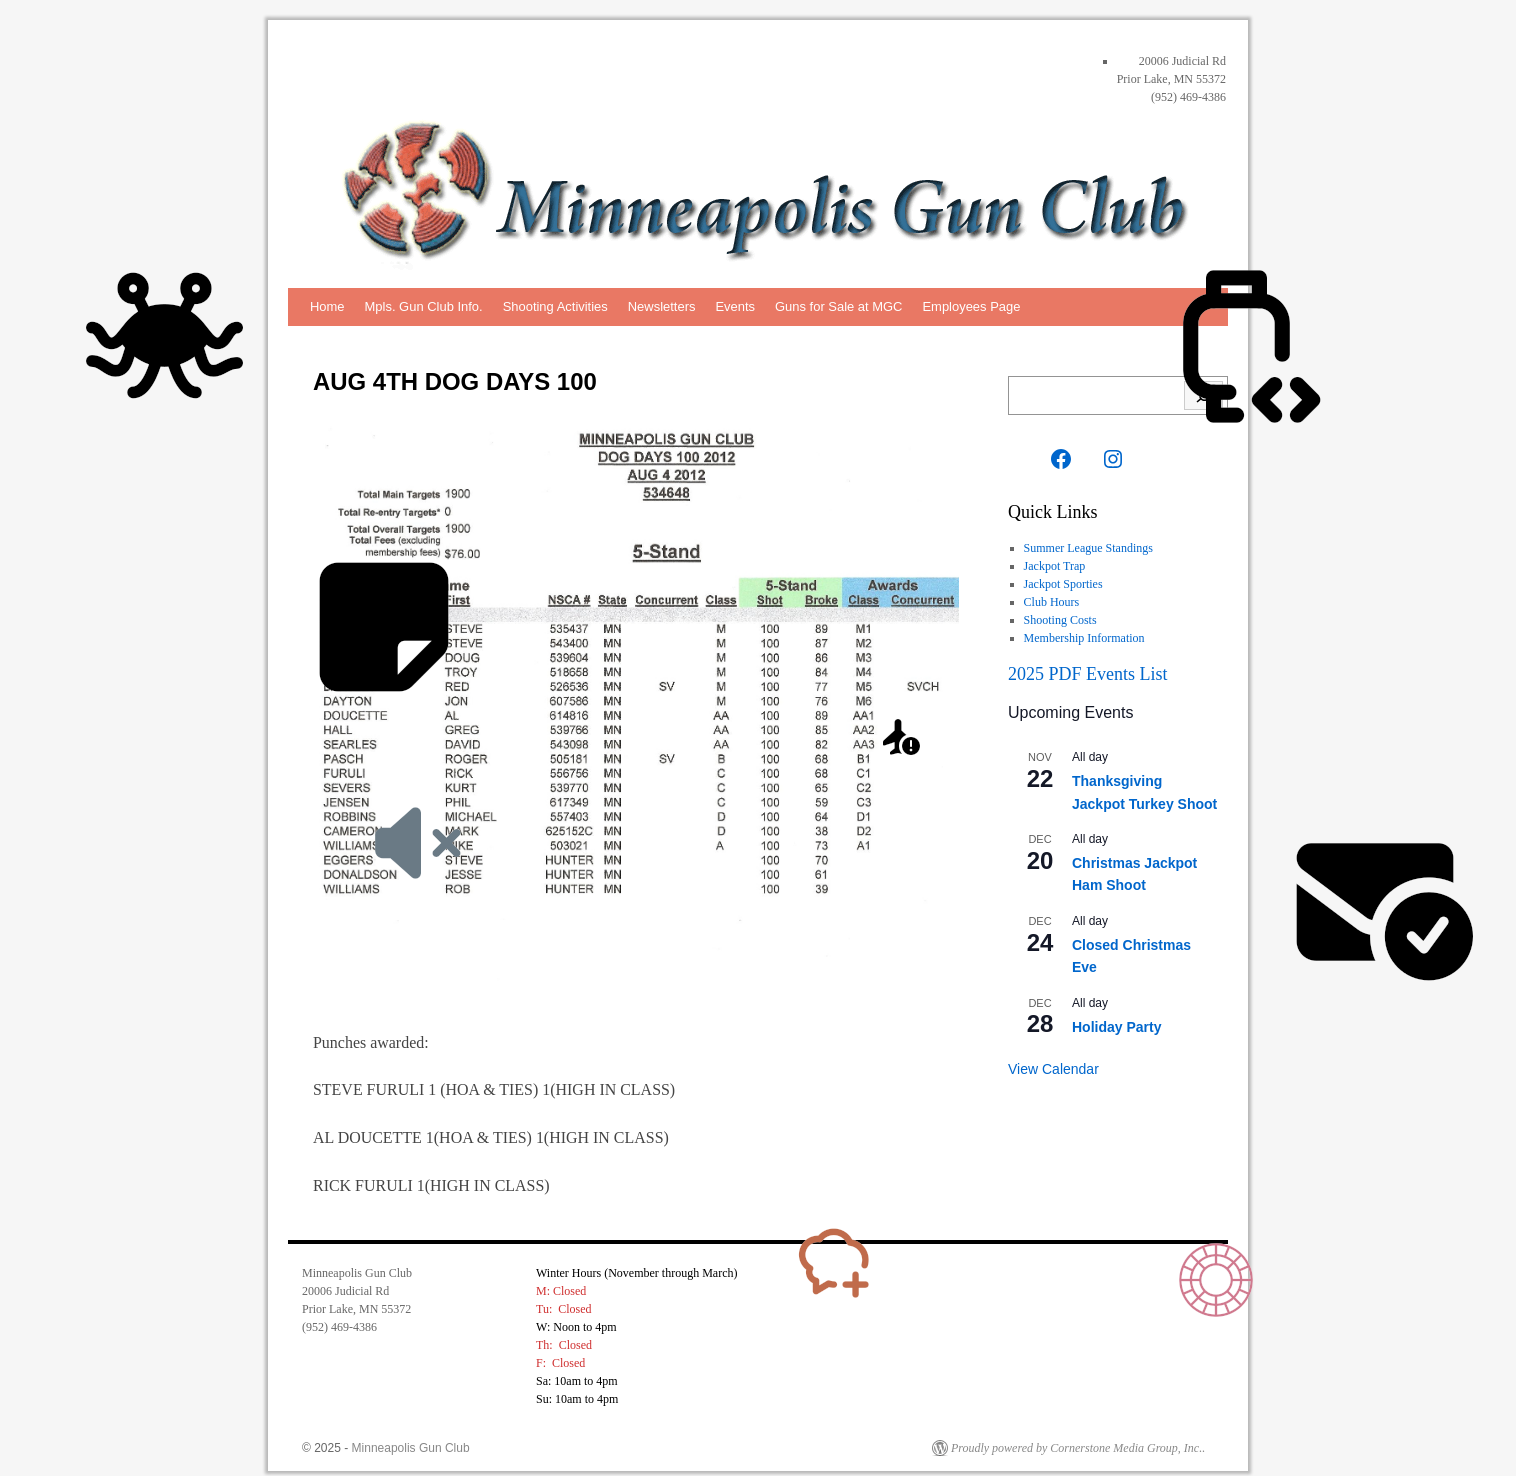 The height and width of the screenshot is (1476, 1516). I want to click on access developer tools for smartwatch, so click(1236, 346).